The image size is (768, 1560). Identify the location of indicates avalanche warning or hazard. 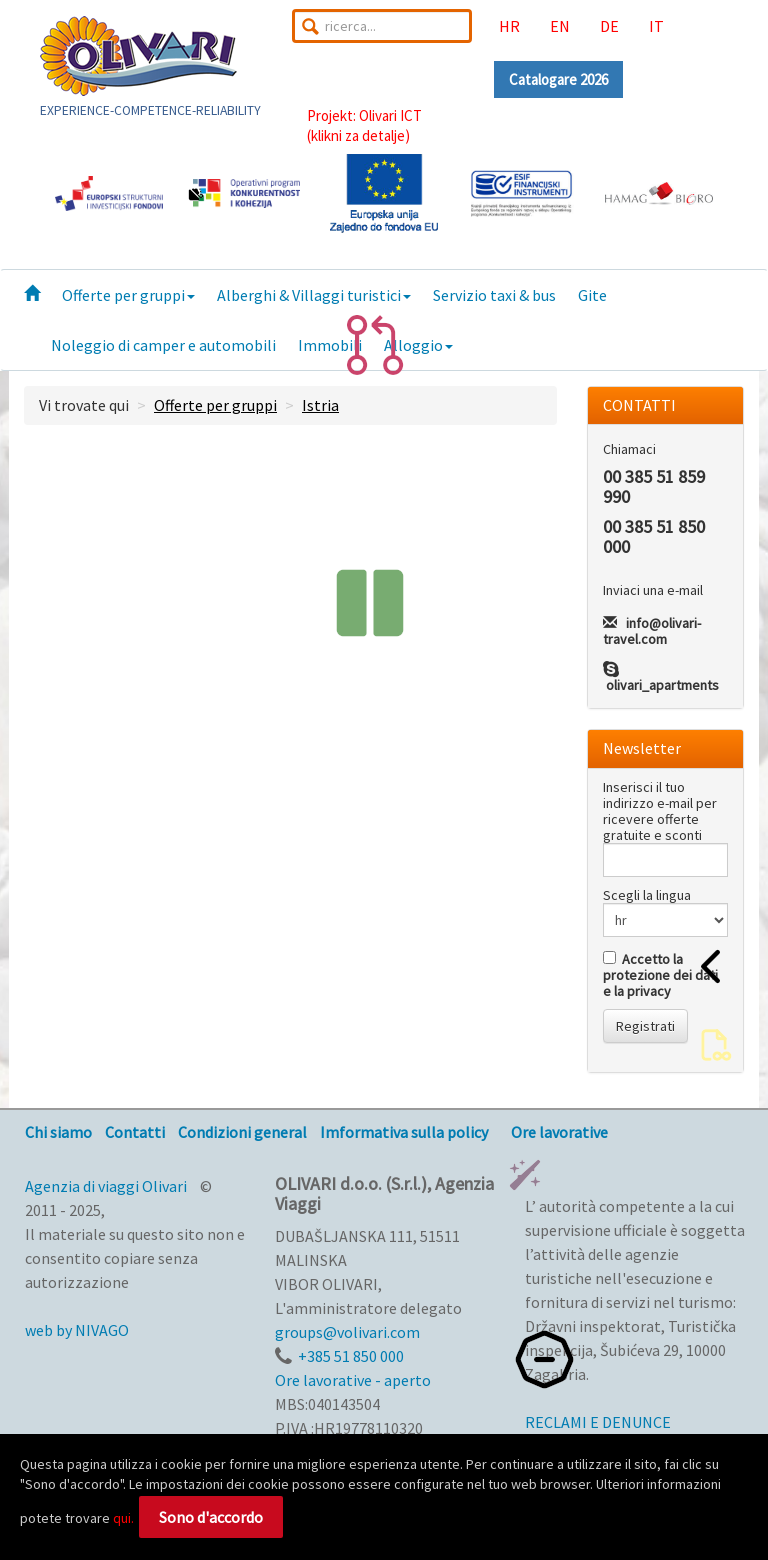
(196, 194).